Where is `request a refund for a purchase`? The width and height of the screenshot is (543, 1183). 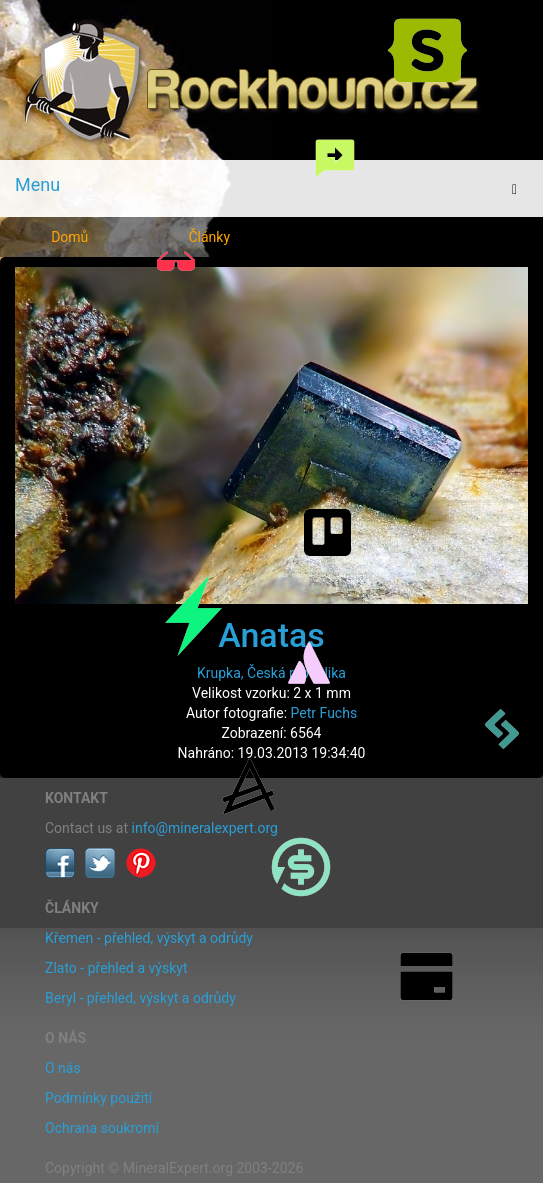
request a refund for a purchase is located at coordinates (301, 867).